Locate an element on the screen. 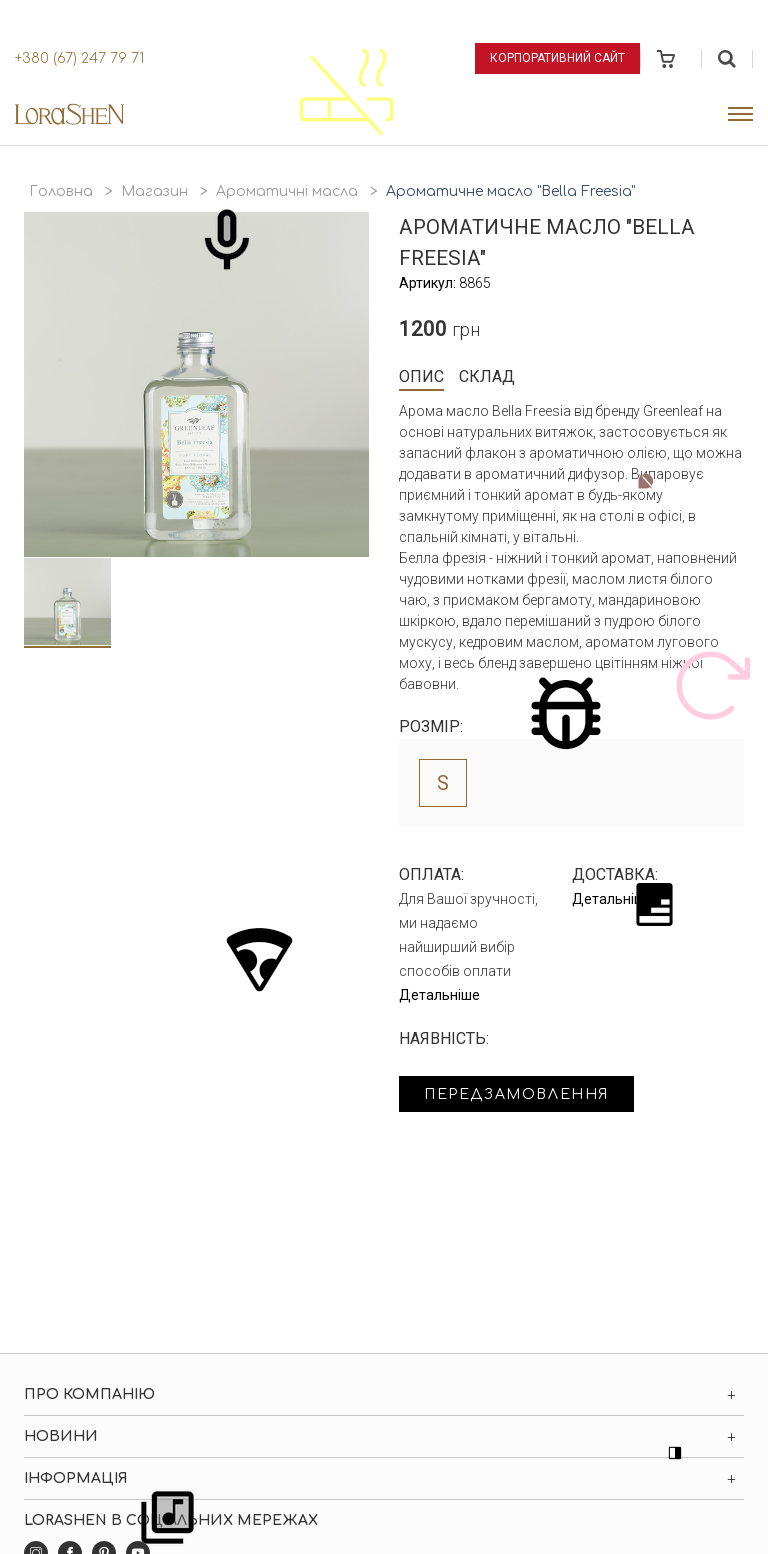 The height and width of the screenshot is (1554, 768). toggle between split-screen view is located at coordinates (675, 1453).